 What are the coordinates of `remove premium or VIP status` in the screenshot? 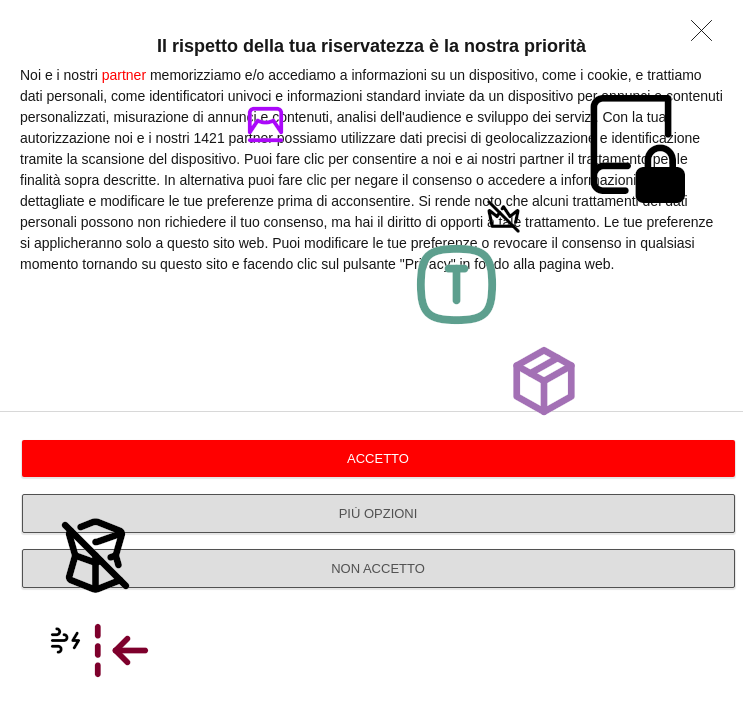 It's located at (503, 216).